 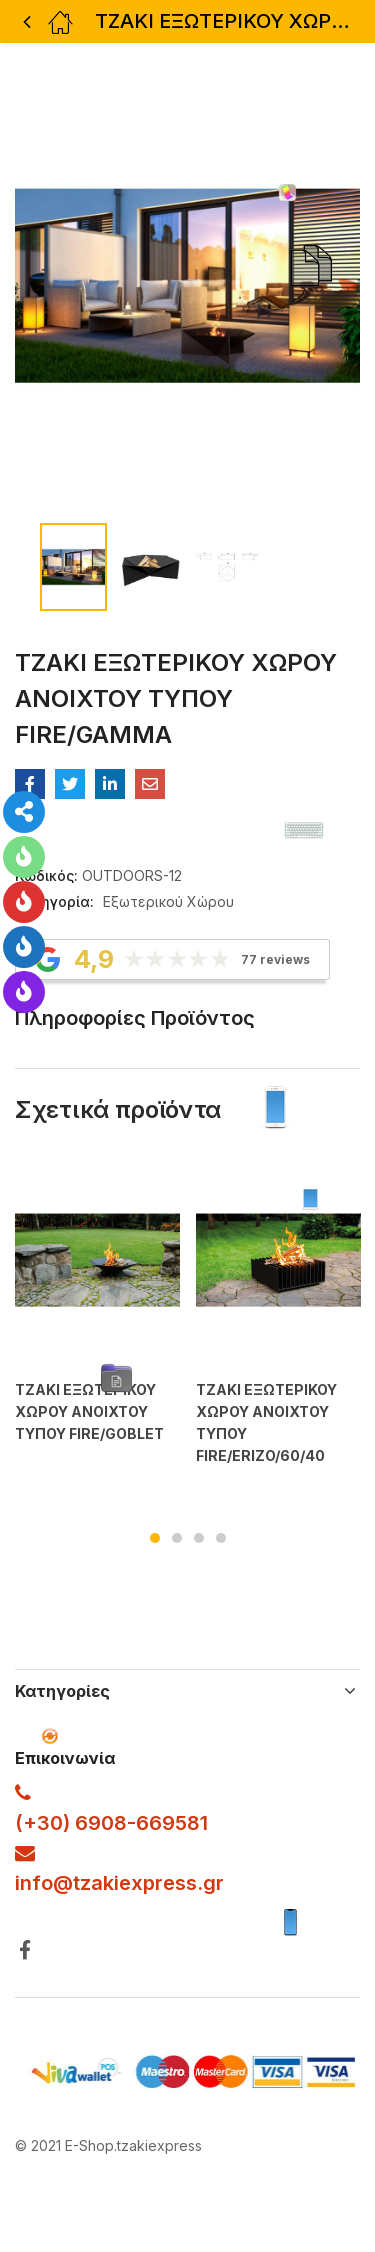 What do you see at coordinates (311, 265) in the screenshot?
I see `access your documents folder in the sidebar` at bounding box center [311, 265].